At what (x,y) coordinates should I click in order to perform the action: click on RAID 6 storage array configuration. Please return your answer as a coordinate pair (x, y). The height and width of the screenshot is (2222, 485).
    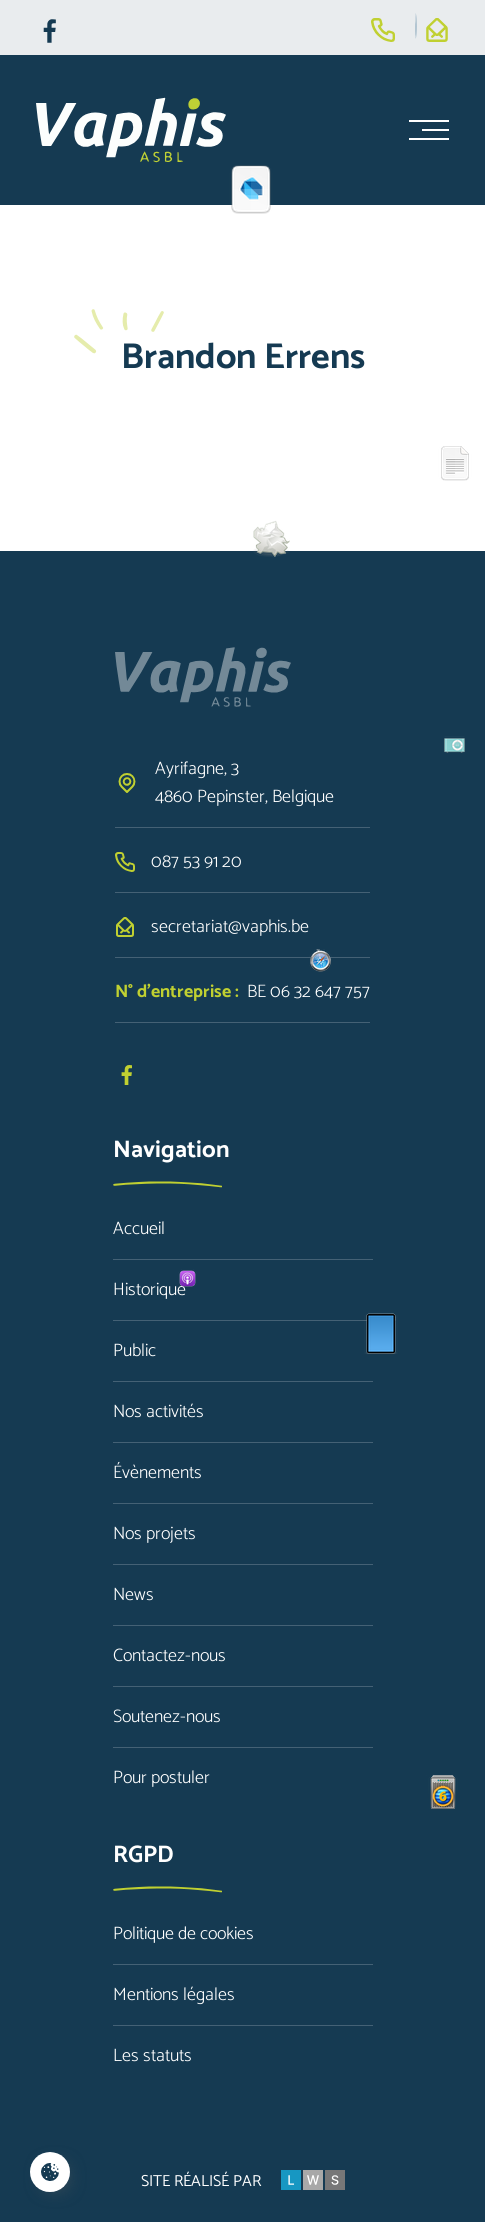
    Looking at the image, I should click on (443, 1792).